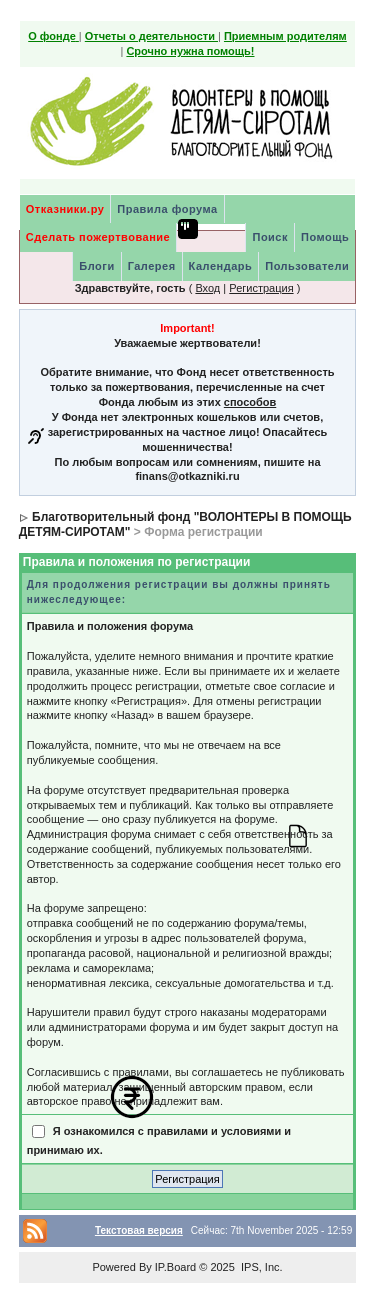 This screenshot has height=1303, width=375. What do you see at coordinates (188, 229) in the screenshot?
I see `align content to the top-left corner` at bounding box center [188, 229].